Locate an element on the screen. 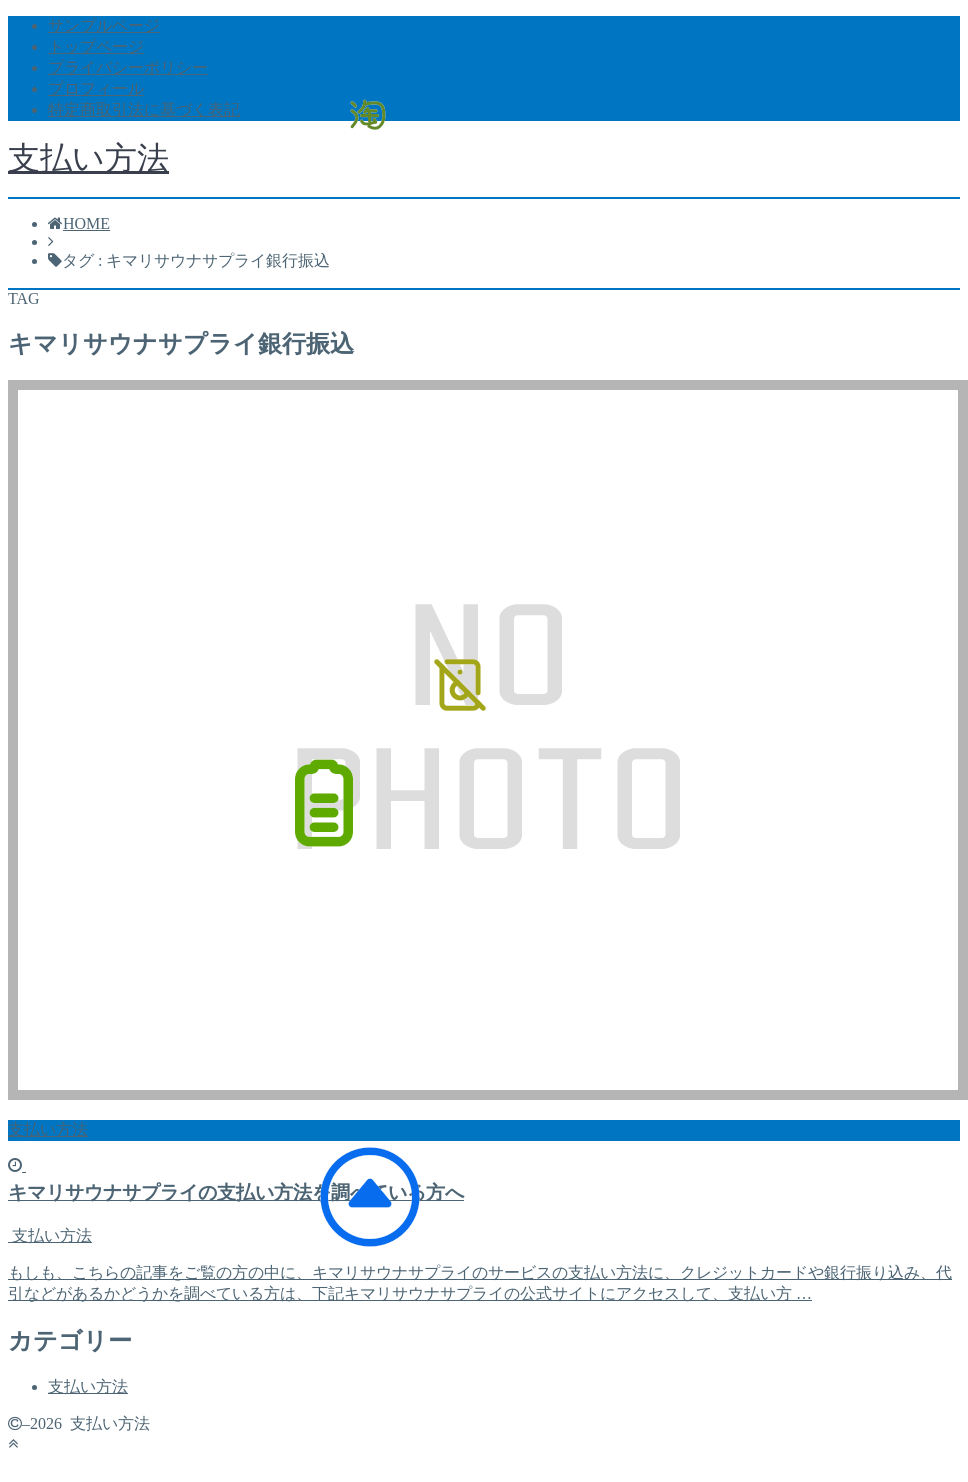  battery level indicator showing medium charge is located at coordinates (324, 803).